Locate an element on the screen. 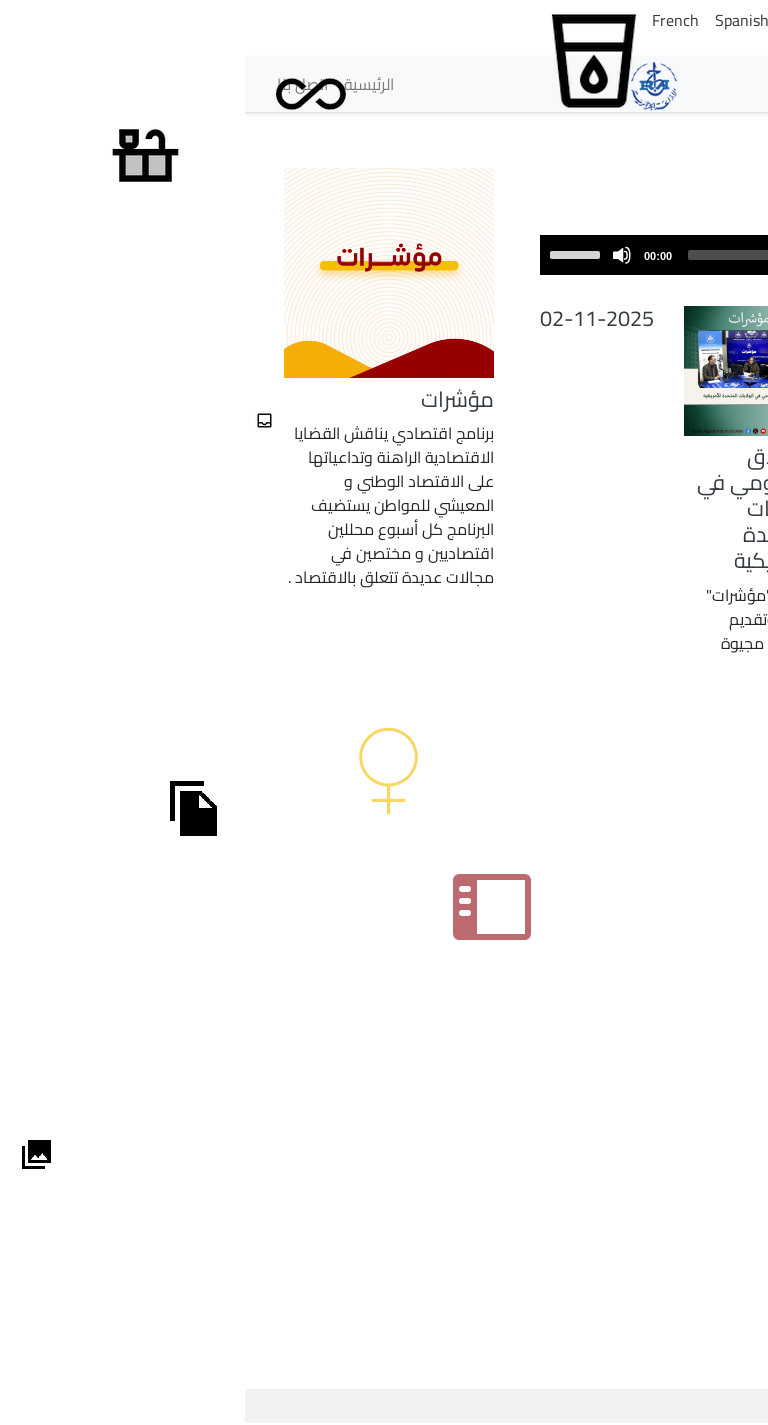 This screenshot has width=768, height=1425. access your photo library is located at coordinates (36, 1154).